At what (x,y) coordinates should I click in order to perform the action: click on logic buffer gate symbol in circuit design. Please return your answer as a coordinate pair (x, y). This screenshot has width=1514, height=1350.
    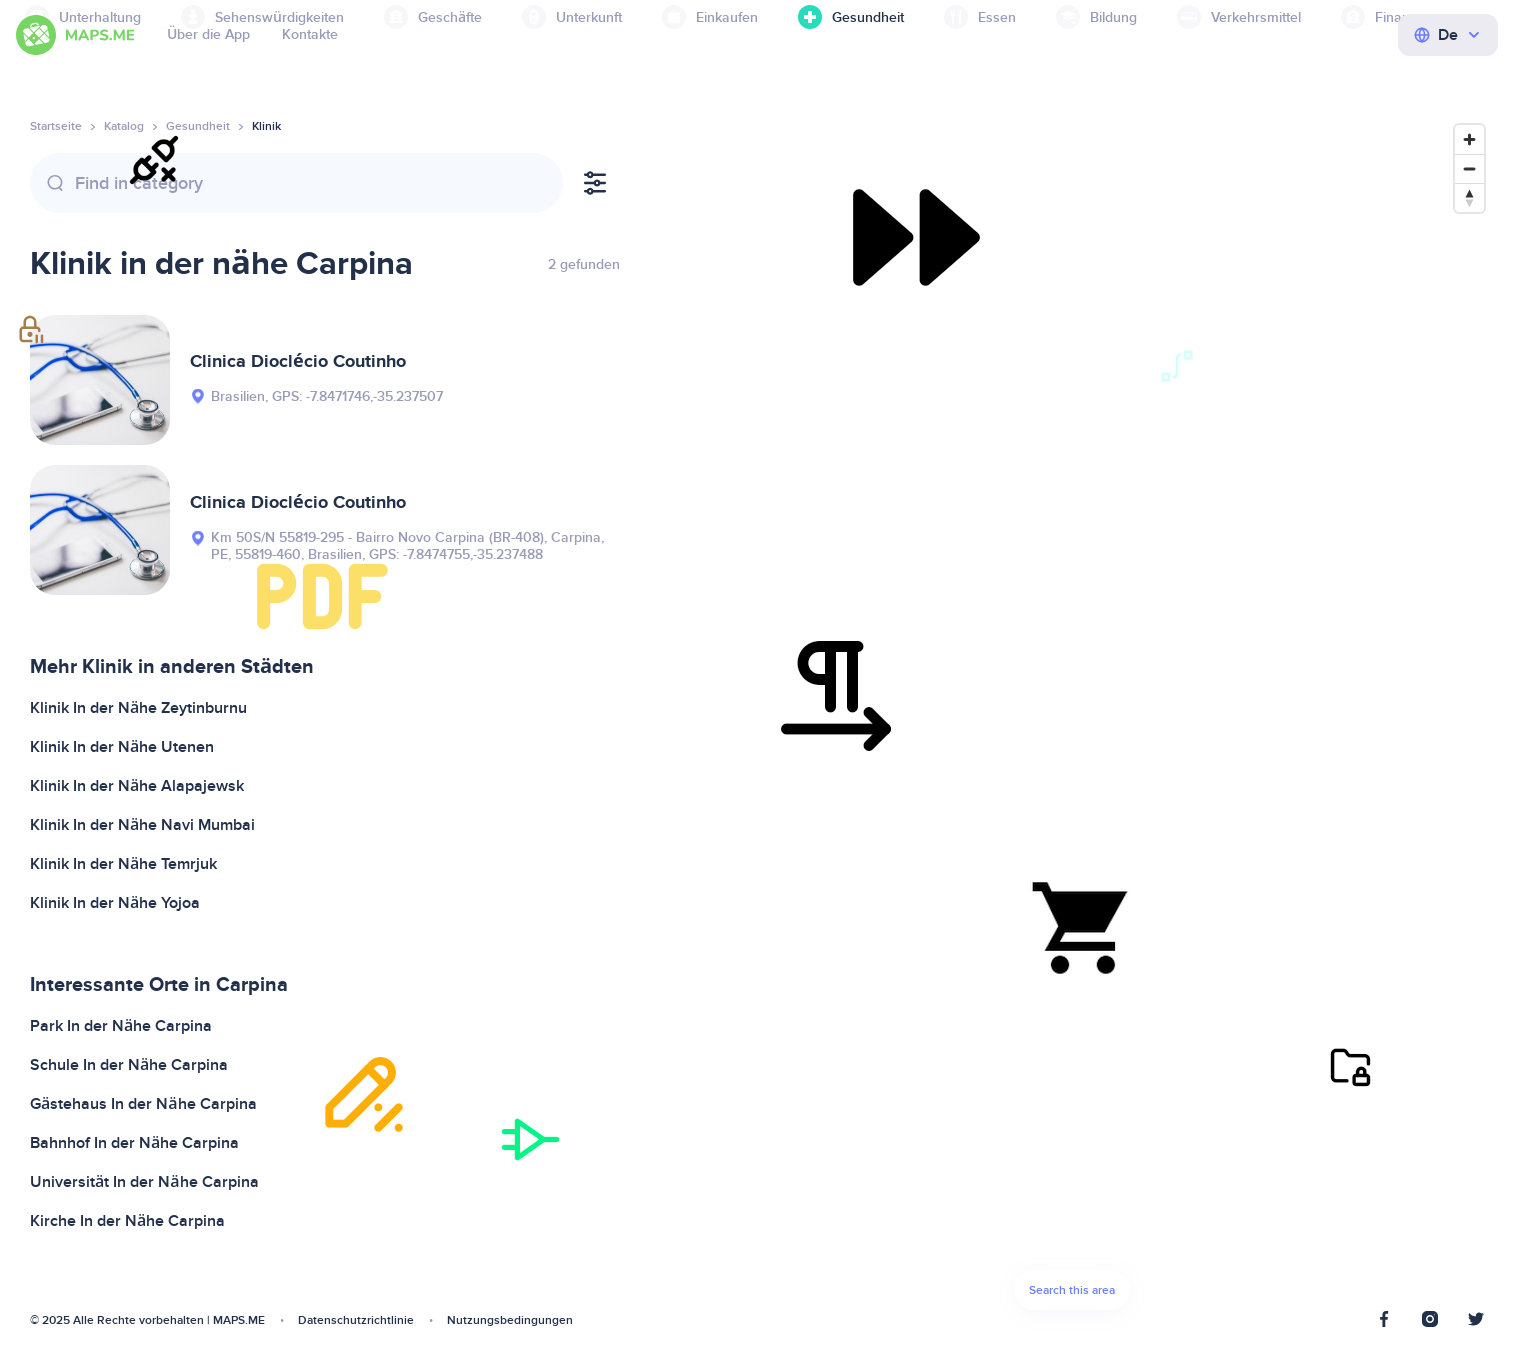
    Looking at the image, I should click on (530, 1139).